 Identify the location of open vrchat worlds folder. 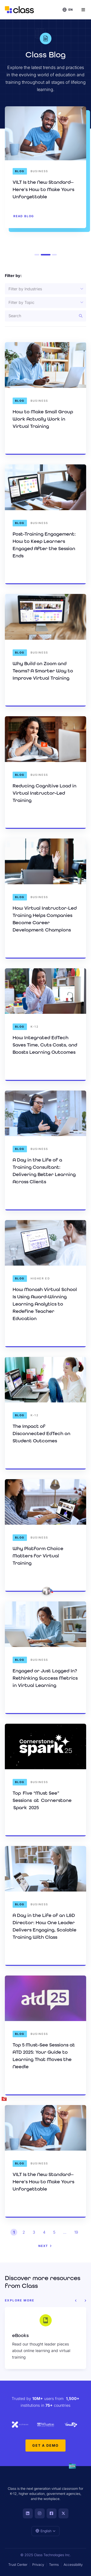
(72, 2466).